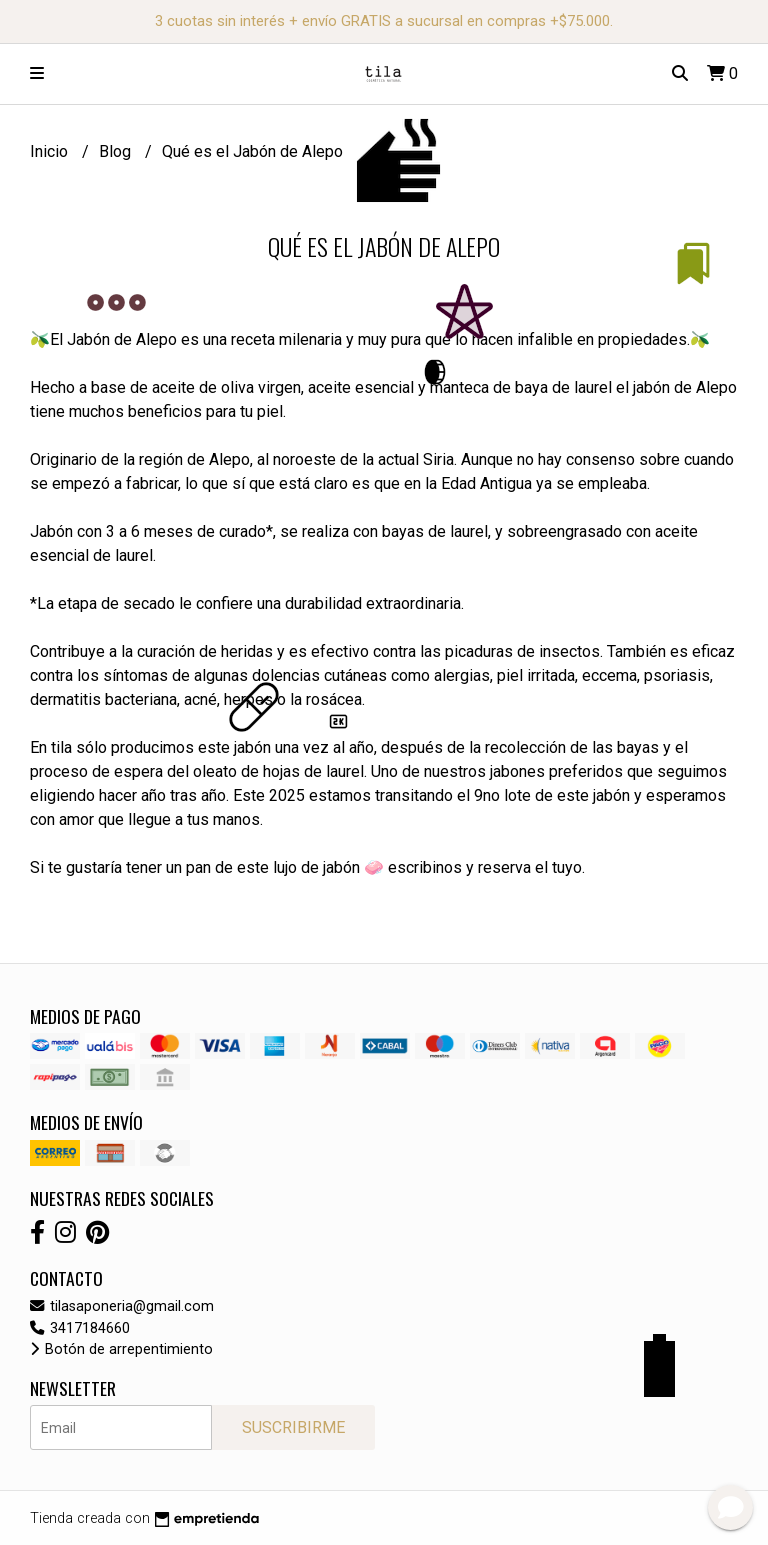 This screenshot has height=1545, width=768. Describe the element at coordinates (338, 721) in the screenshot. I see `indicates 2K video resolution quality` at that location.